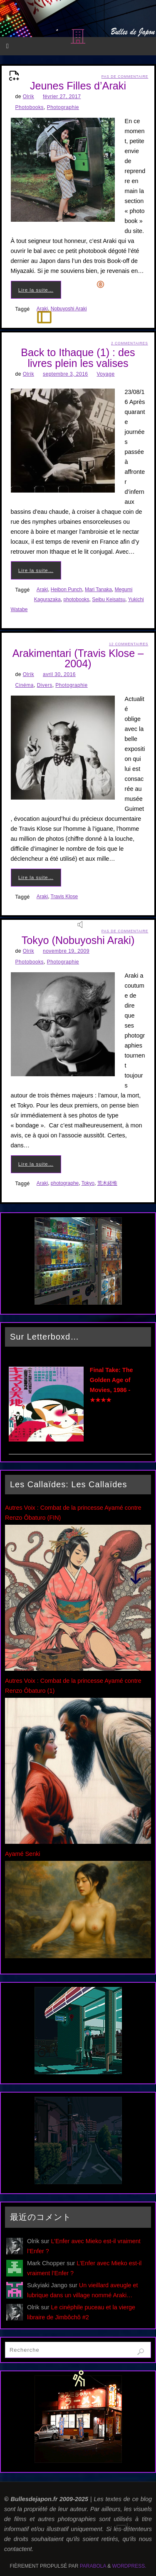 Image resolution: width=156 pixels, height=2576 pixels. What do you see at coordinates (122, 2527) in the screenshot?
I see `align content to the right` at bounding box center [122, 2527].